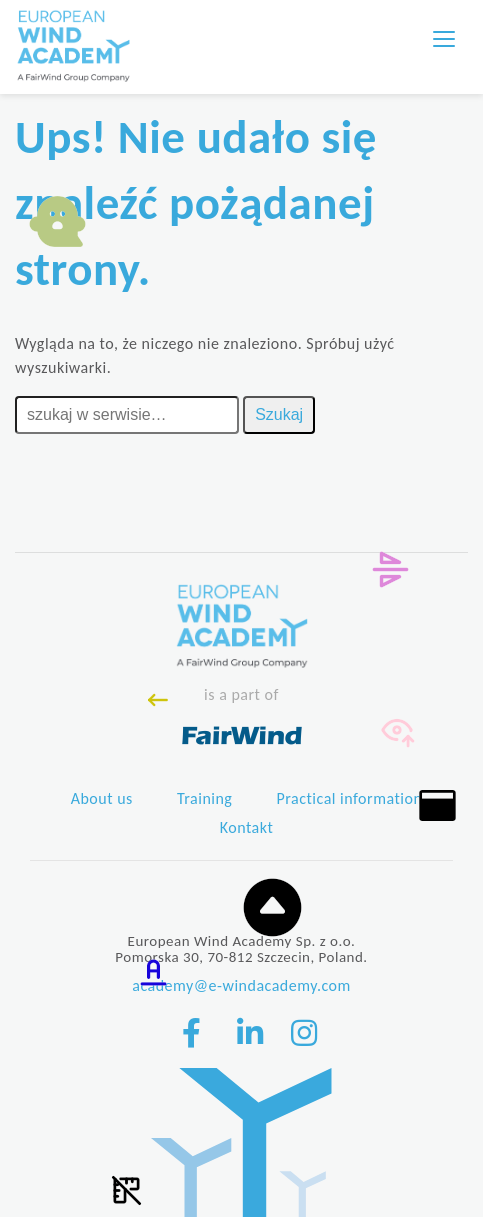  Describe the element at coordinates (390, 569) in the screenshot. I see `flip image horizontally` at that location.